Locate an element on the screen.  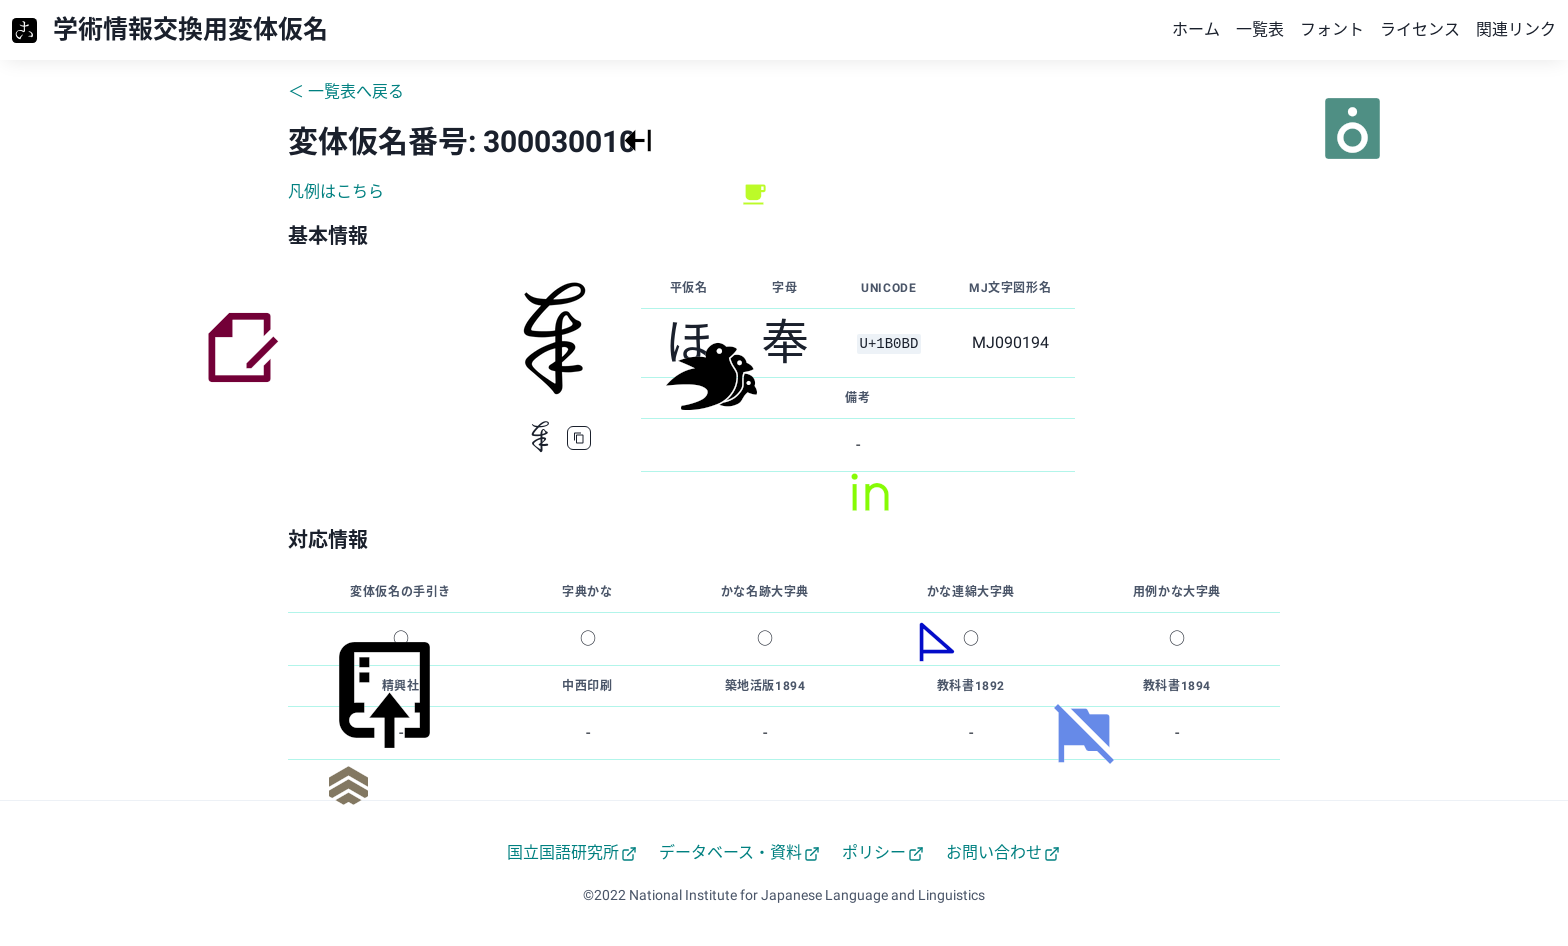
edit a document or file is located at coordinates (239, 347).